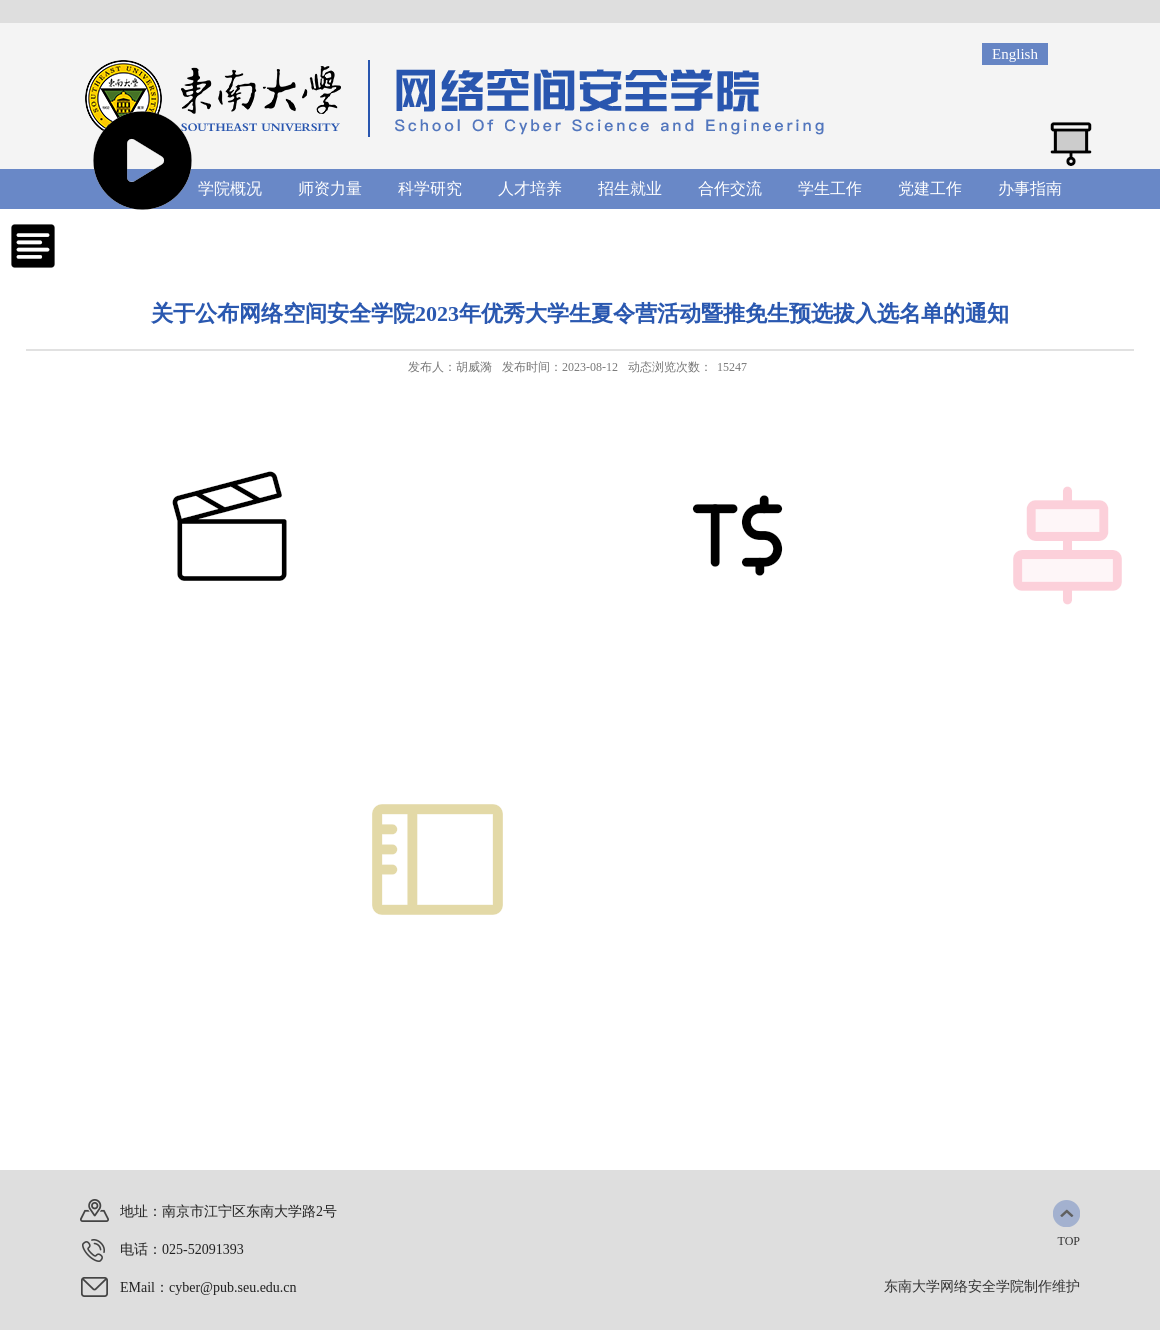  Describe the element at coordinates (142, 160) in the screenshot. I see `play media or video content` at that location.